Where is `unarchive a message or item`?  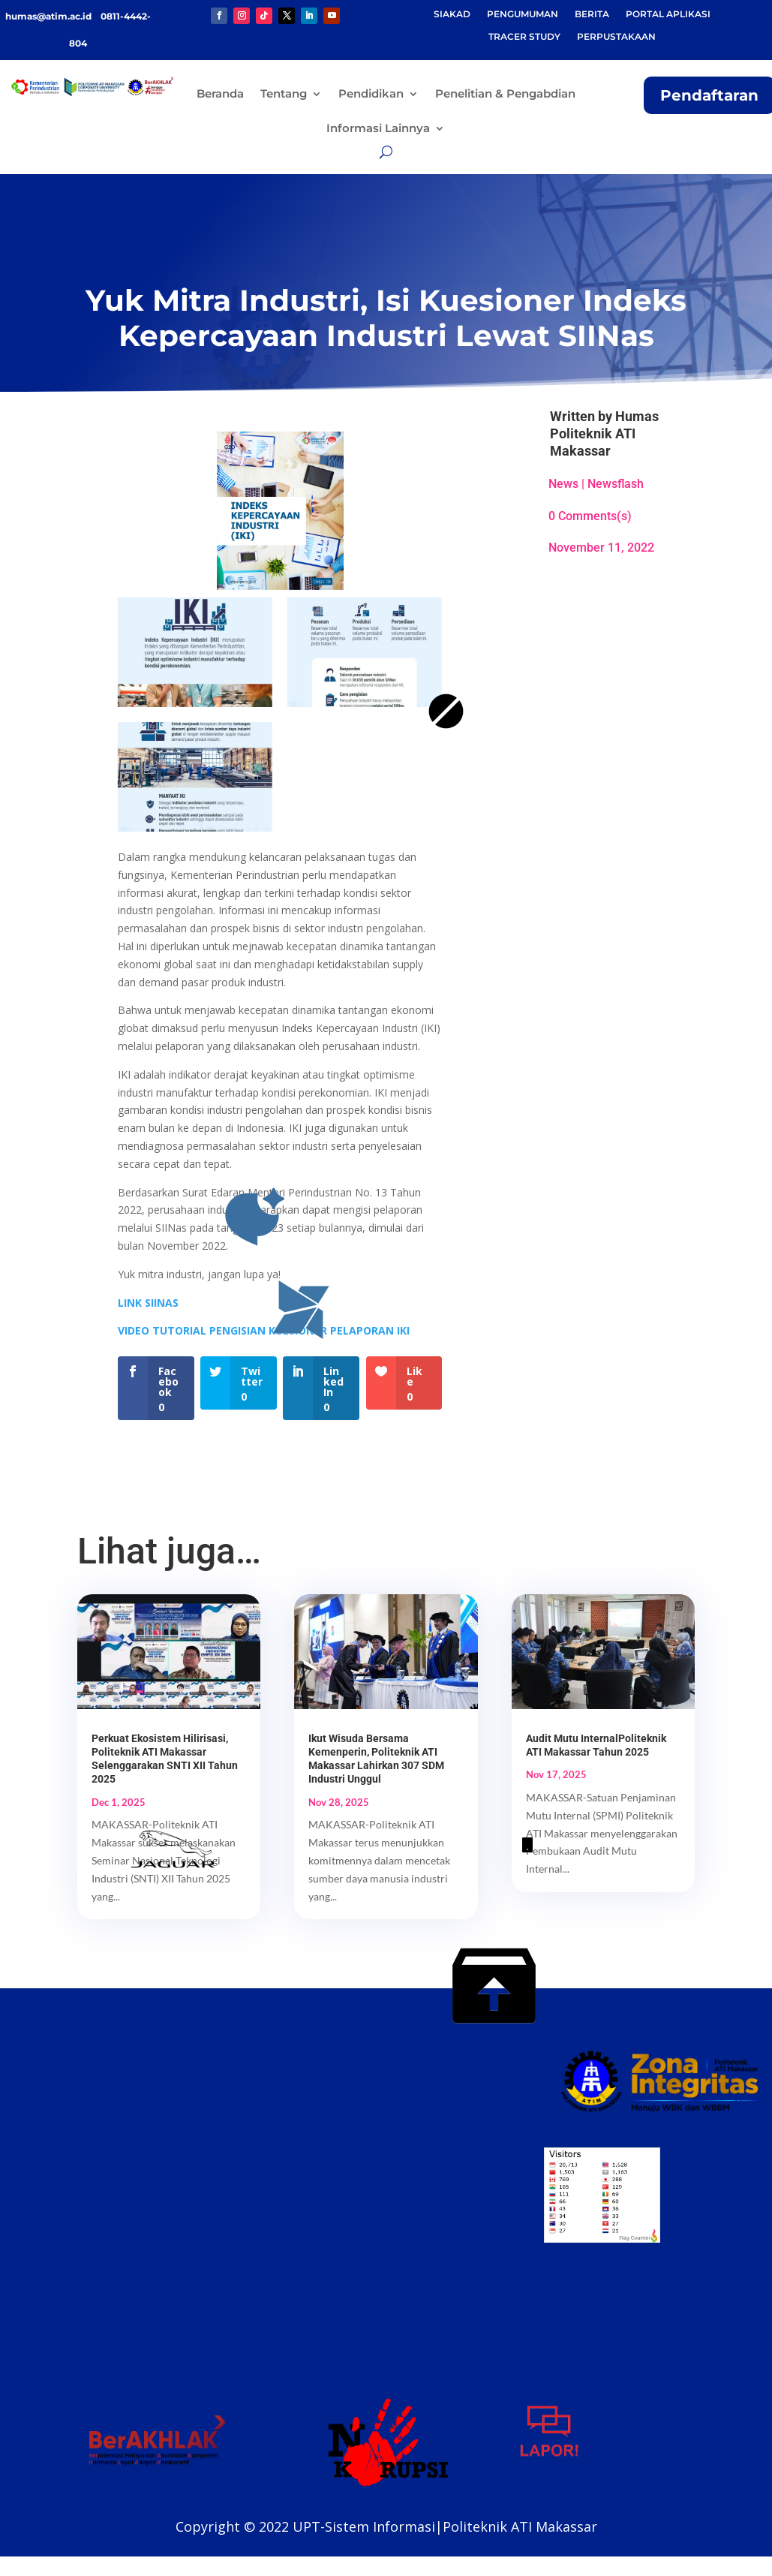
unarchive a message or item is located at coordinates (494, 1985).